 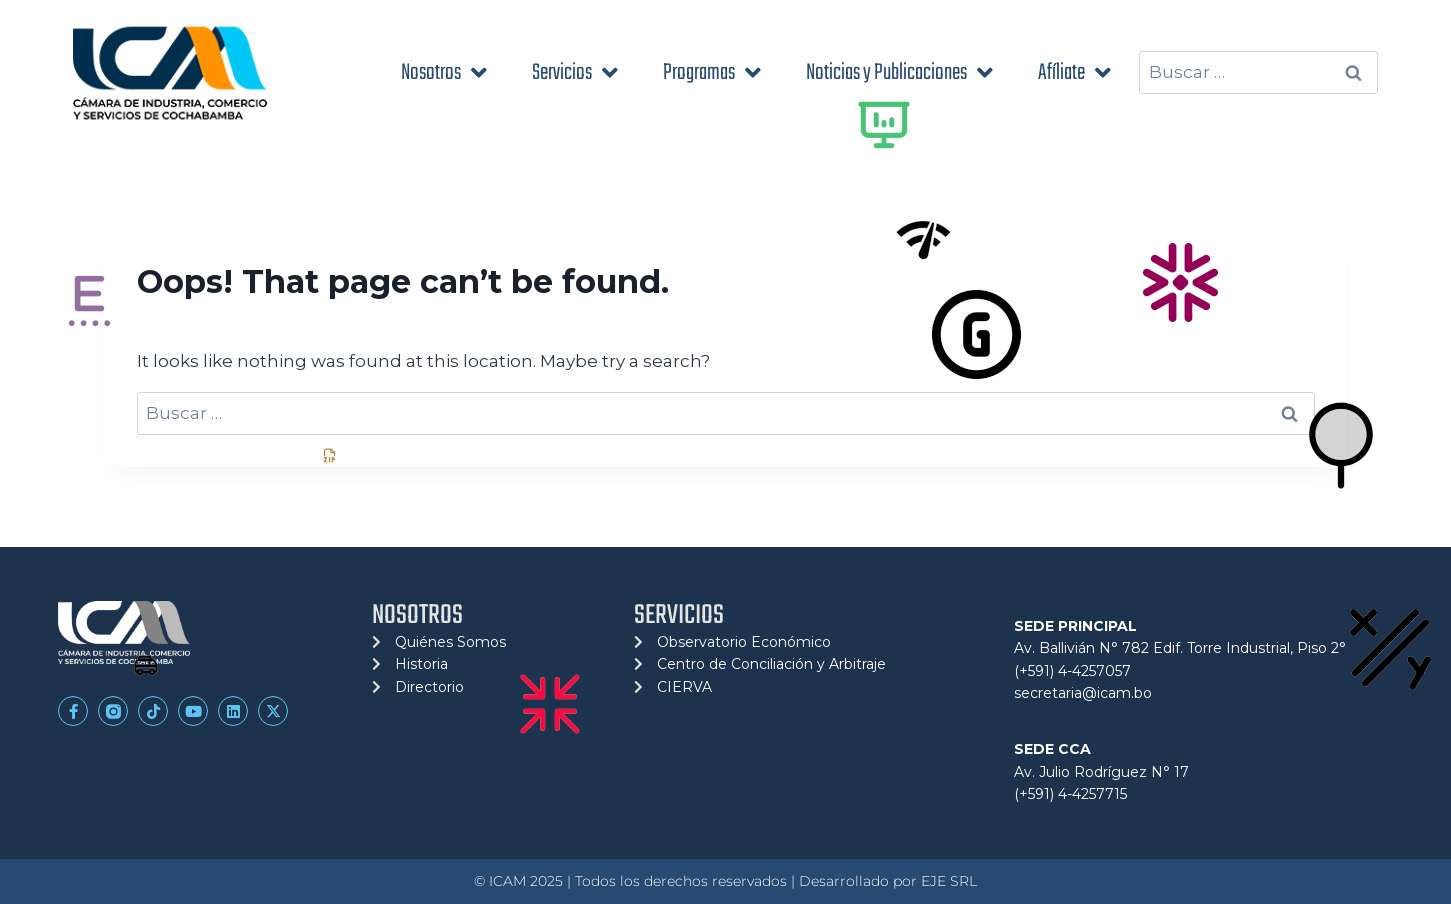 I want to click on view presentation analytics, so click(x=884, y=125).